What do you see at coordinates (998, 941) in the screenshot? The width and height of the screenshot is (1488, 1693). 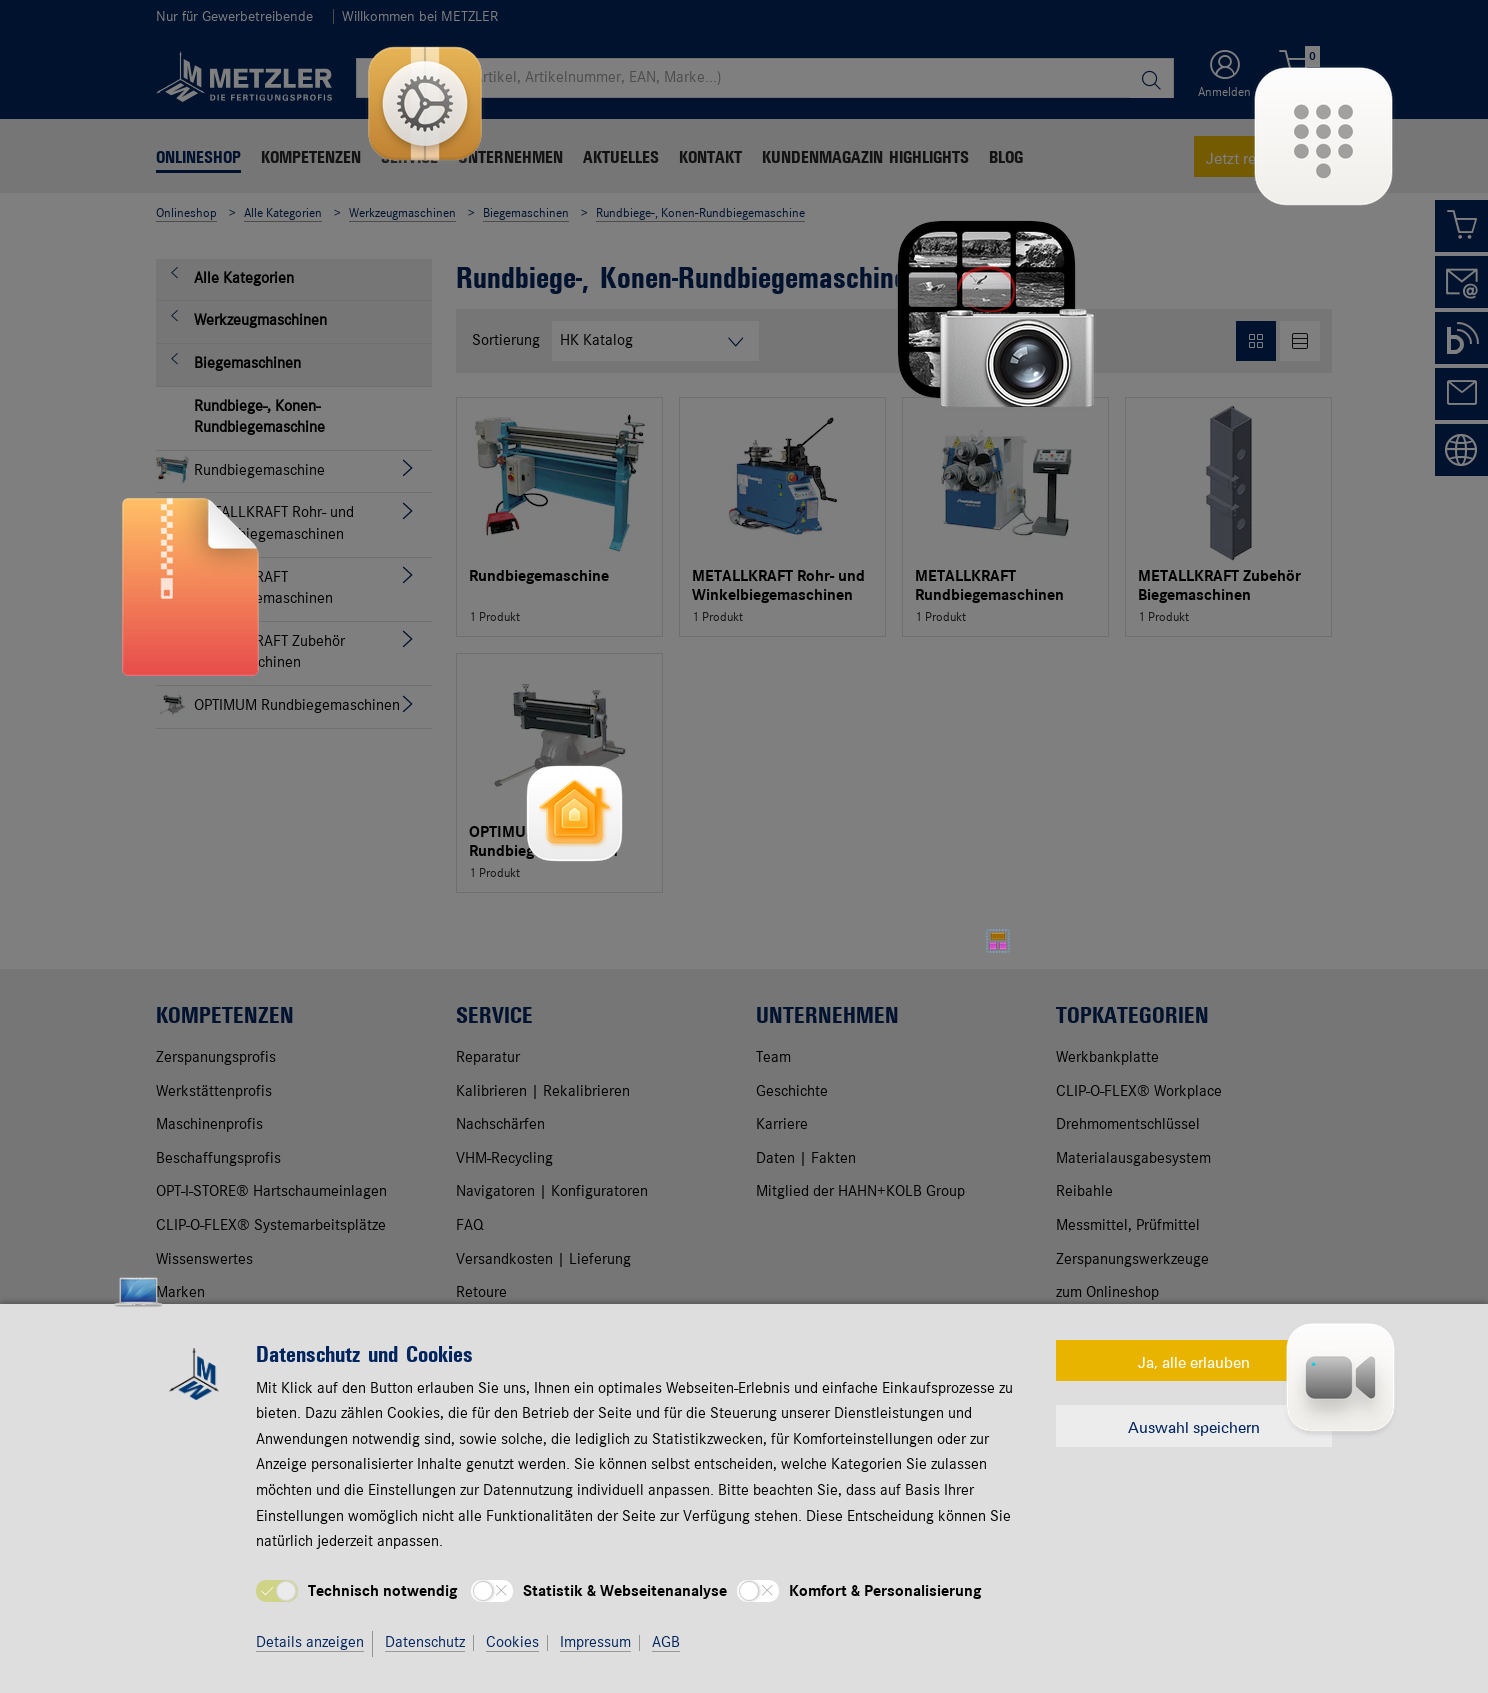 I see `select all items in the current view` at bounding box center [998, 941].